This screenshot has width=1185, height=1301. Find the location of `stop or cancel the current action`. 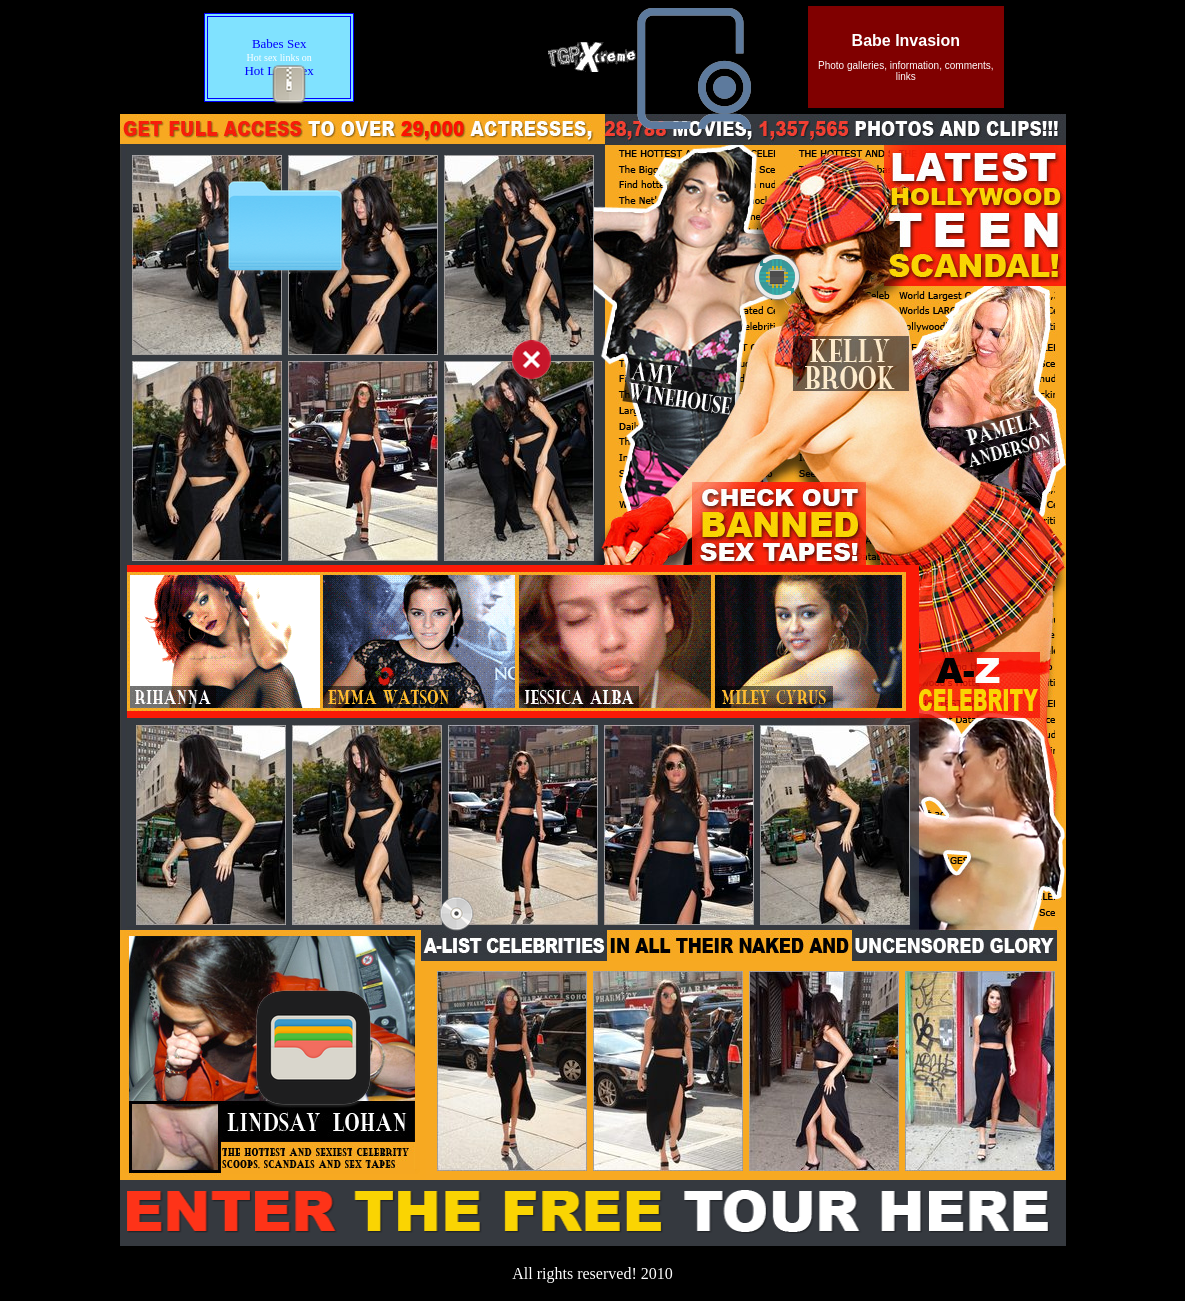

stop or cancel the current action is located at coordinates (531, 359).